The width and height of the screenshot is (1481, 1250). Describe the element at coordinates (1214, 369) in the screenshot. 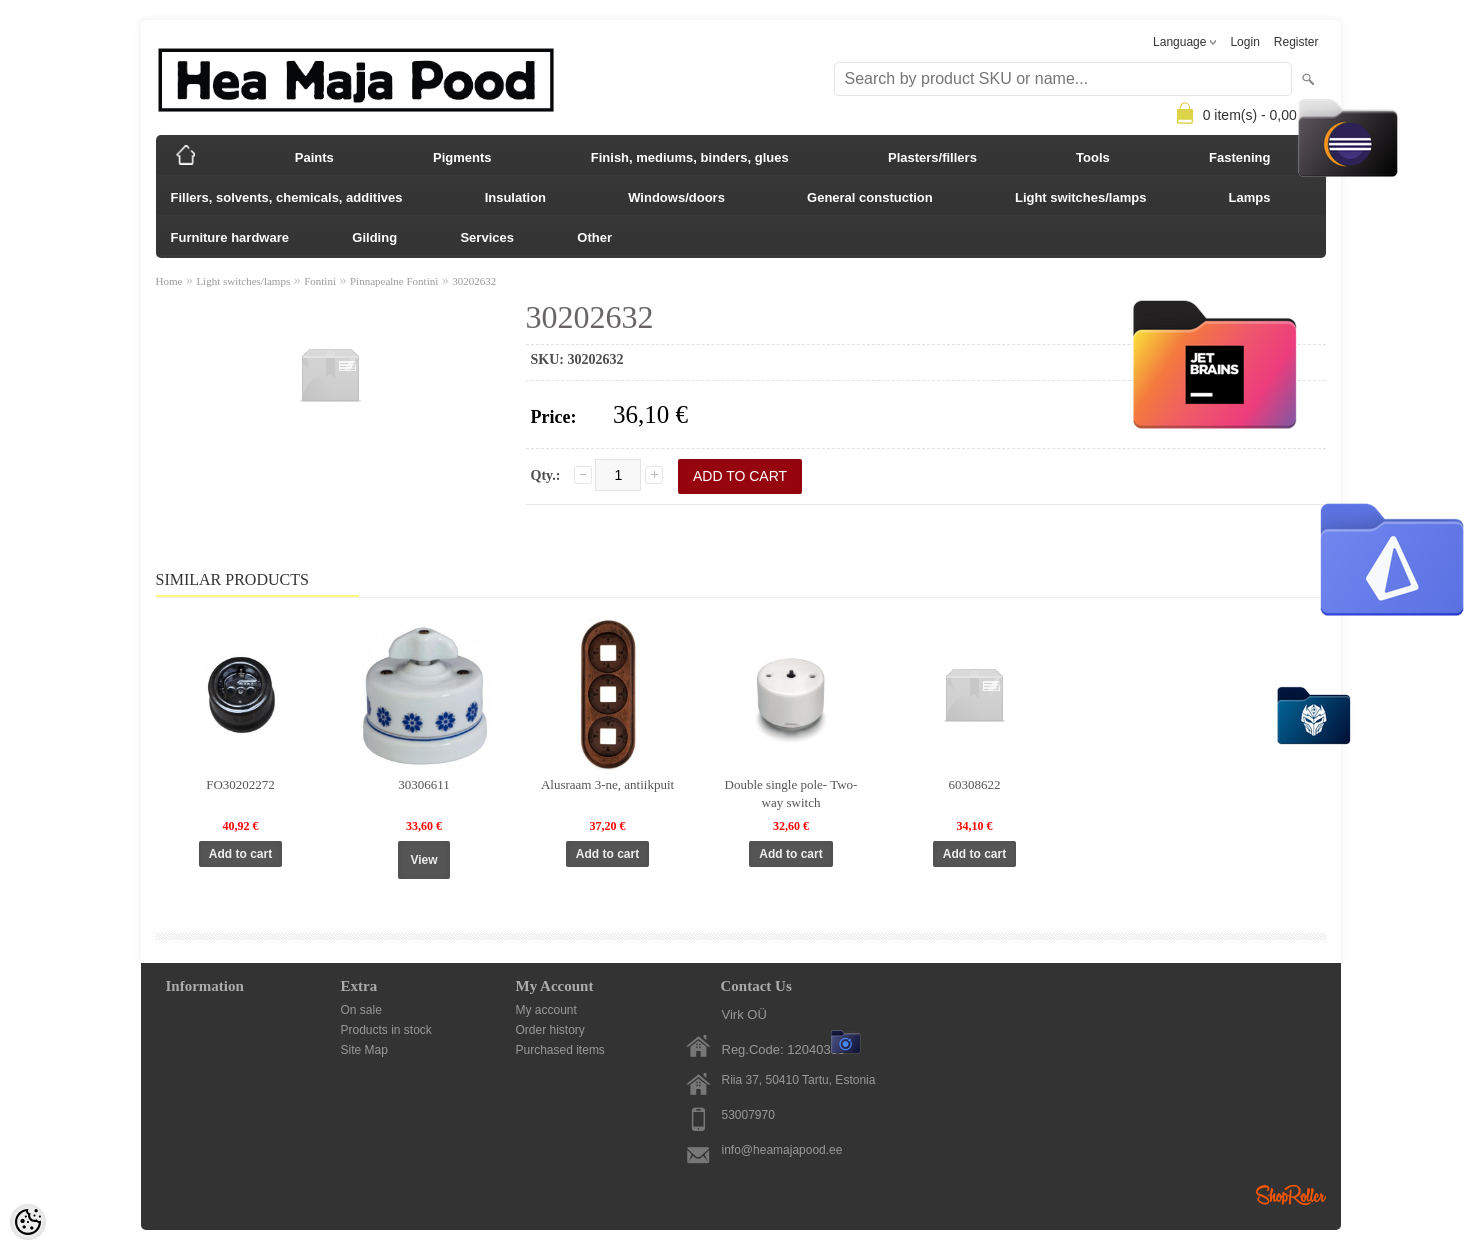

I see `open JetBrains IDE projects folder` at that location.